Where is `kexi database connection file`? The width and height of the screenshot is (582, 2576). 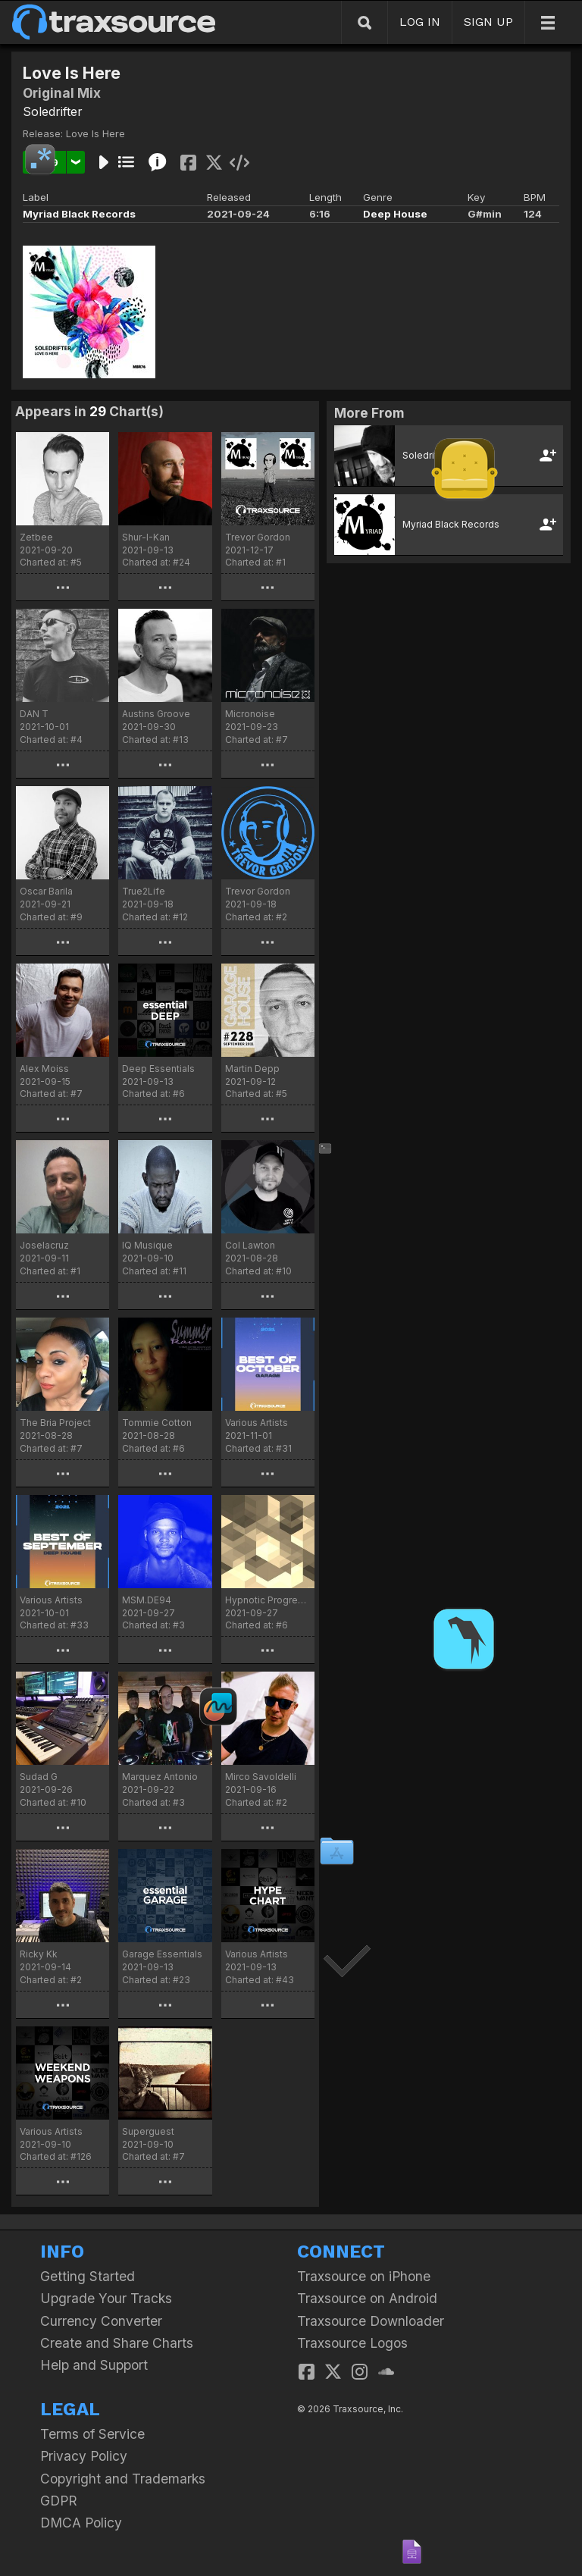 kexi database connection file is located at coordinates (411, 2552).